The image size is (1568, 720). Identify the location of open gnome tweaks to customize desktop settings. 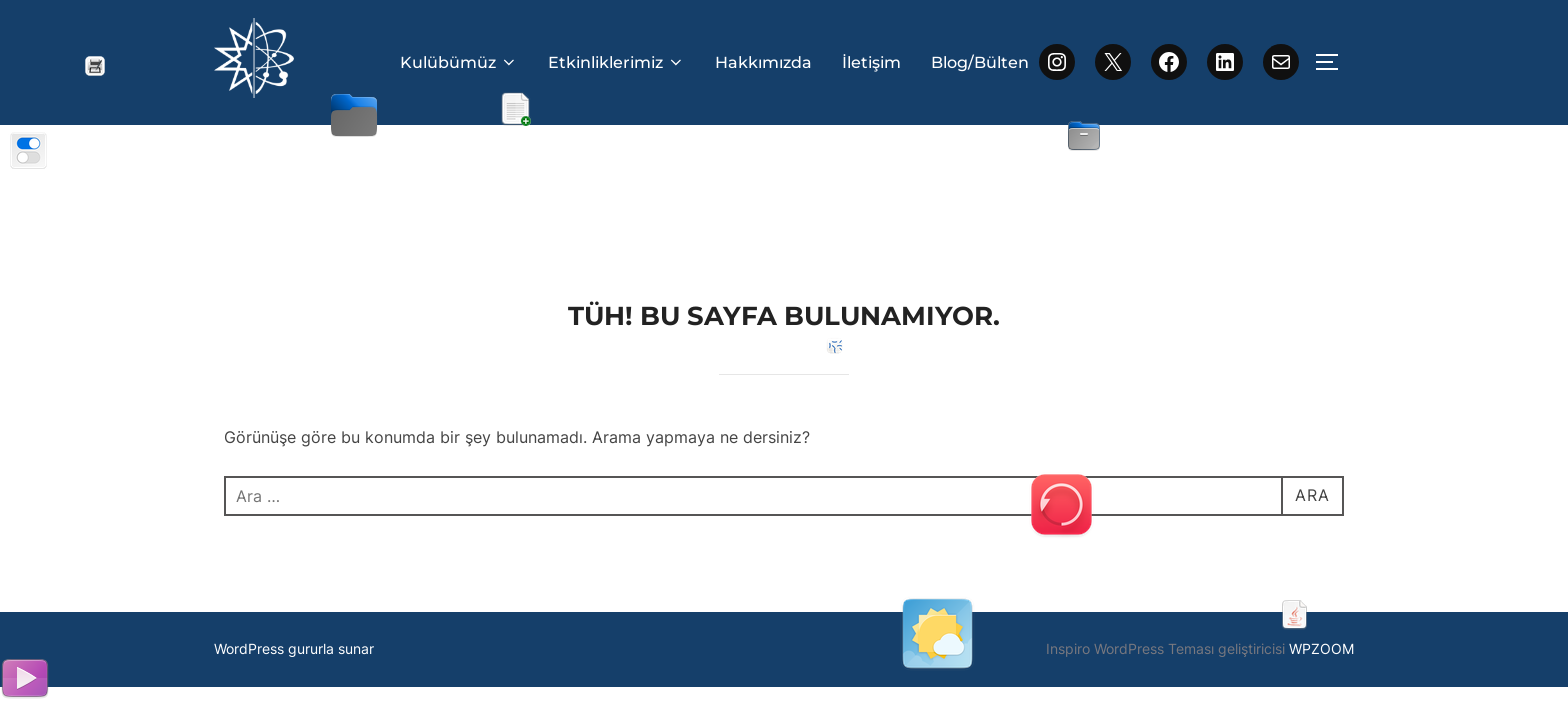
(28, 150).